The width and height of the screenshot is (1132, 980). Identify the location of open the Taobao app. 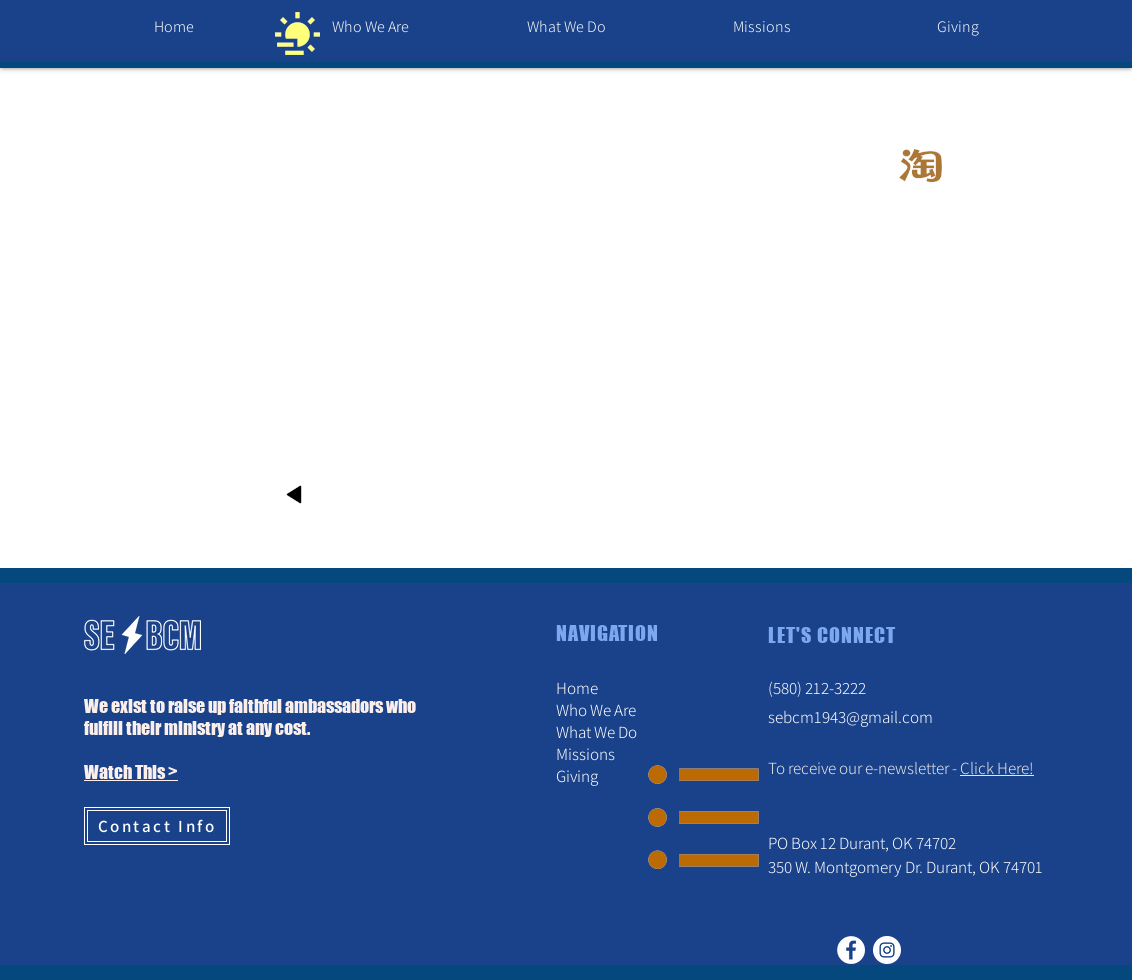
(920, 165).